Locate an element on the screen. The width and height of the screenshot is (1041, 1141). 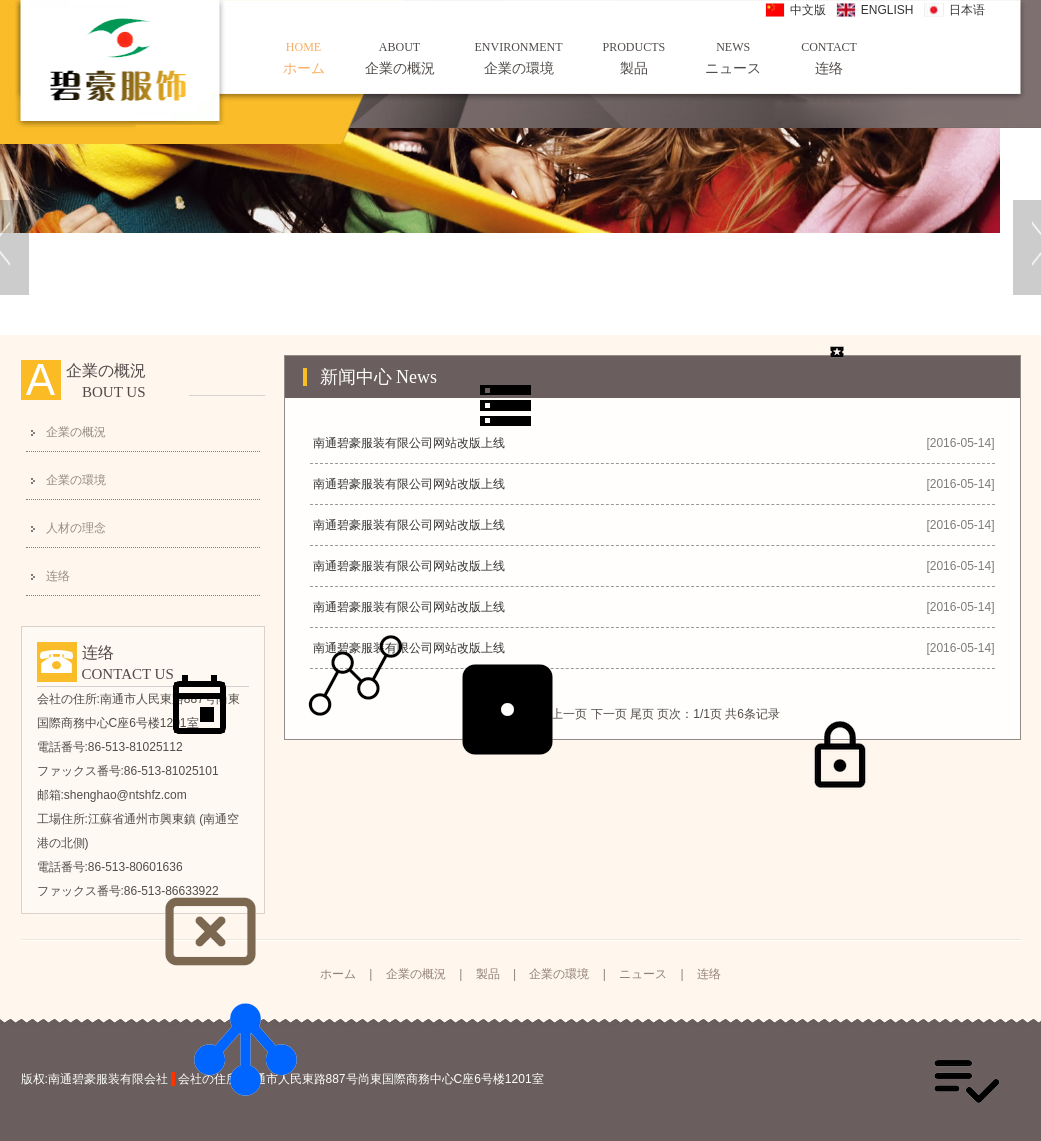
lock or secure this item is located at coordinates (840, 756).